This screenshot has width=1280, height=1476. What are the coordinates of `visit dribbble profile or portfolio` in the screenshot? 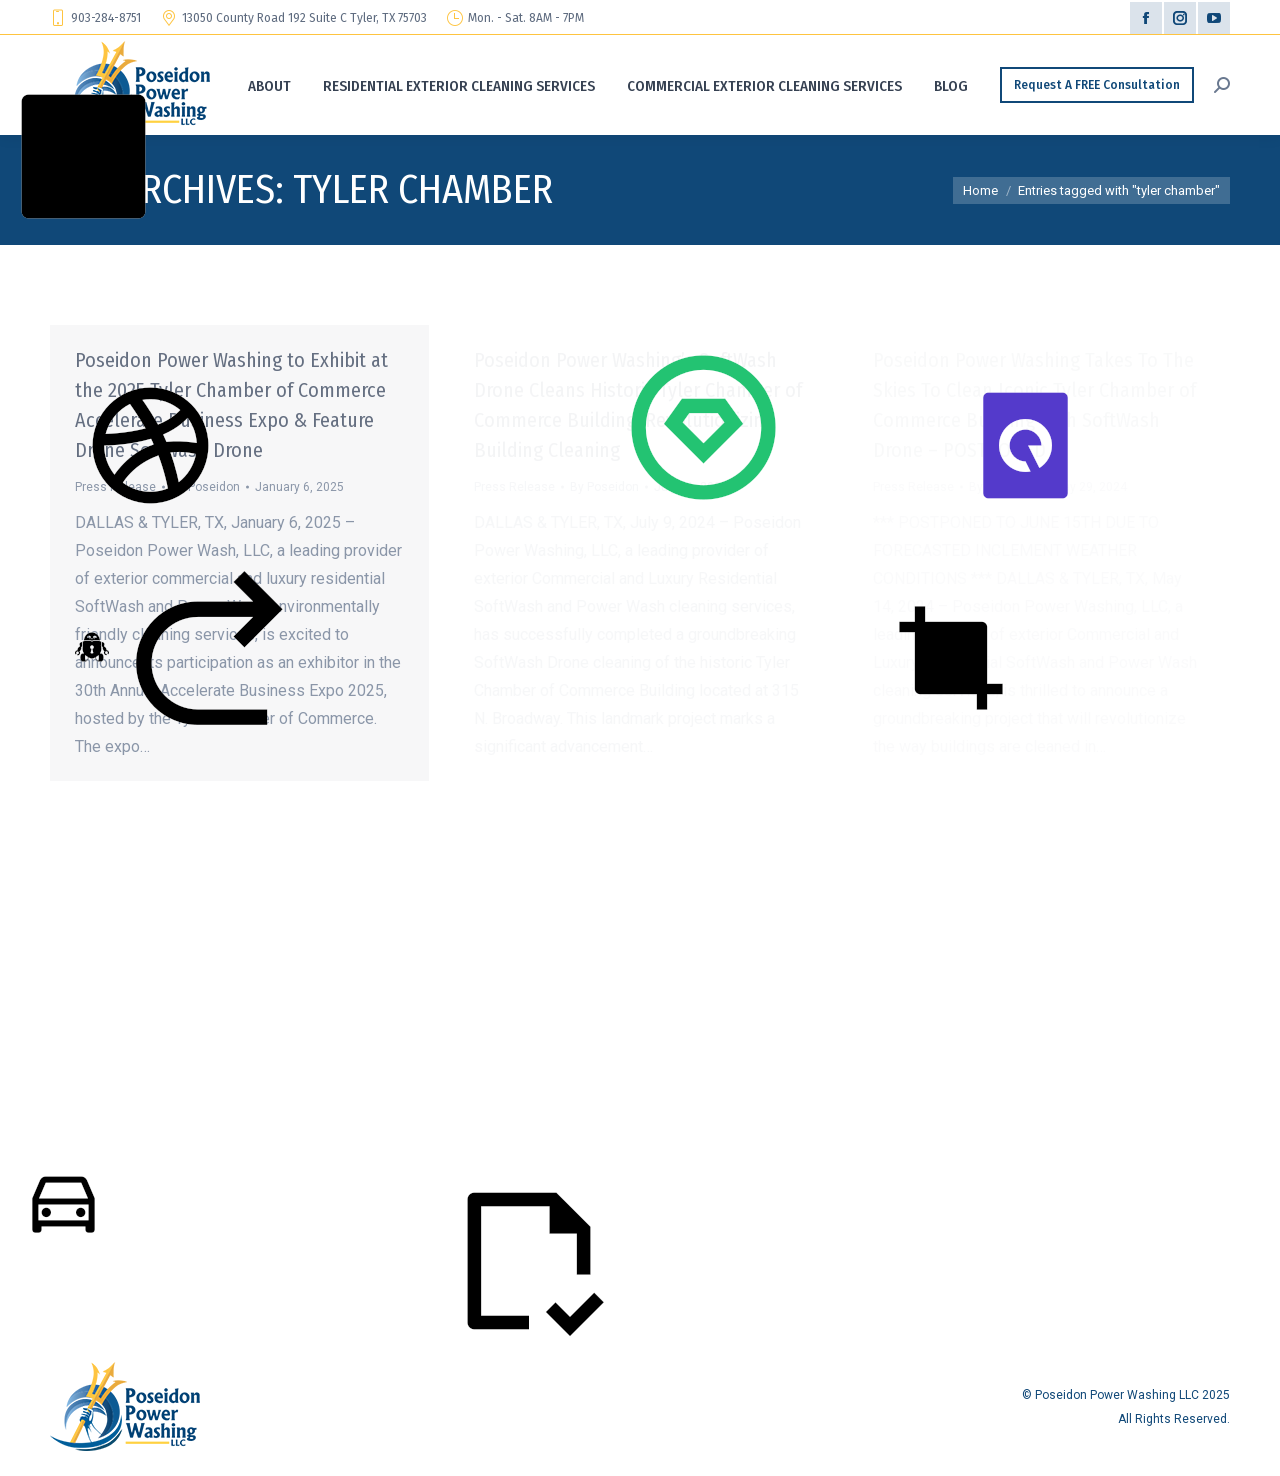 It's located at (150, 445).